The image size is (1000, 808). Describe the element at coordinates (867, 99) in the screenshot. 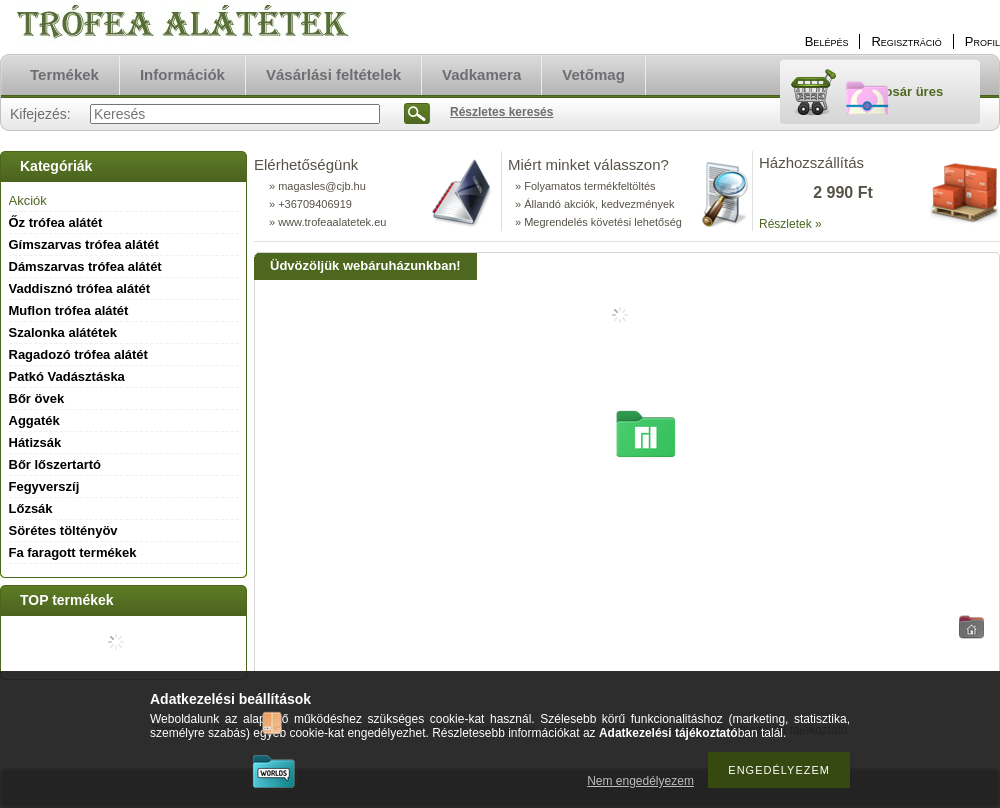

I see `open folder containing pokémon heal ball items or games` at that location.